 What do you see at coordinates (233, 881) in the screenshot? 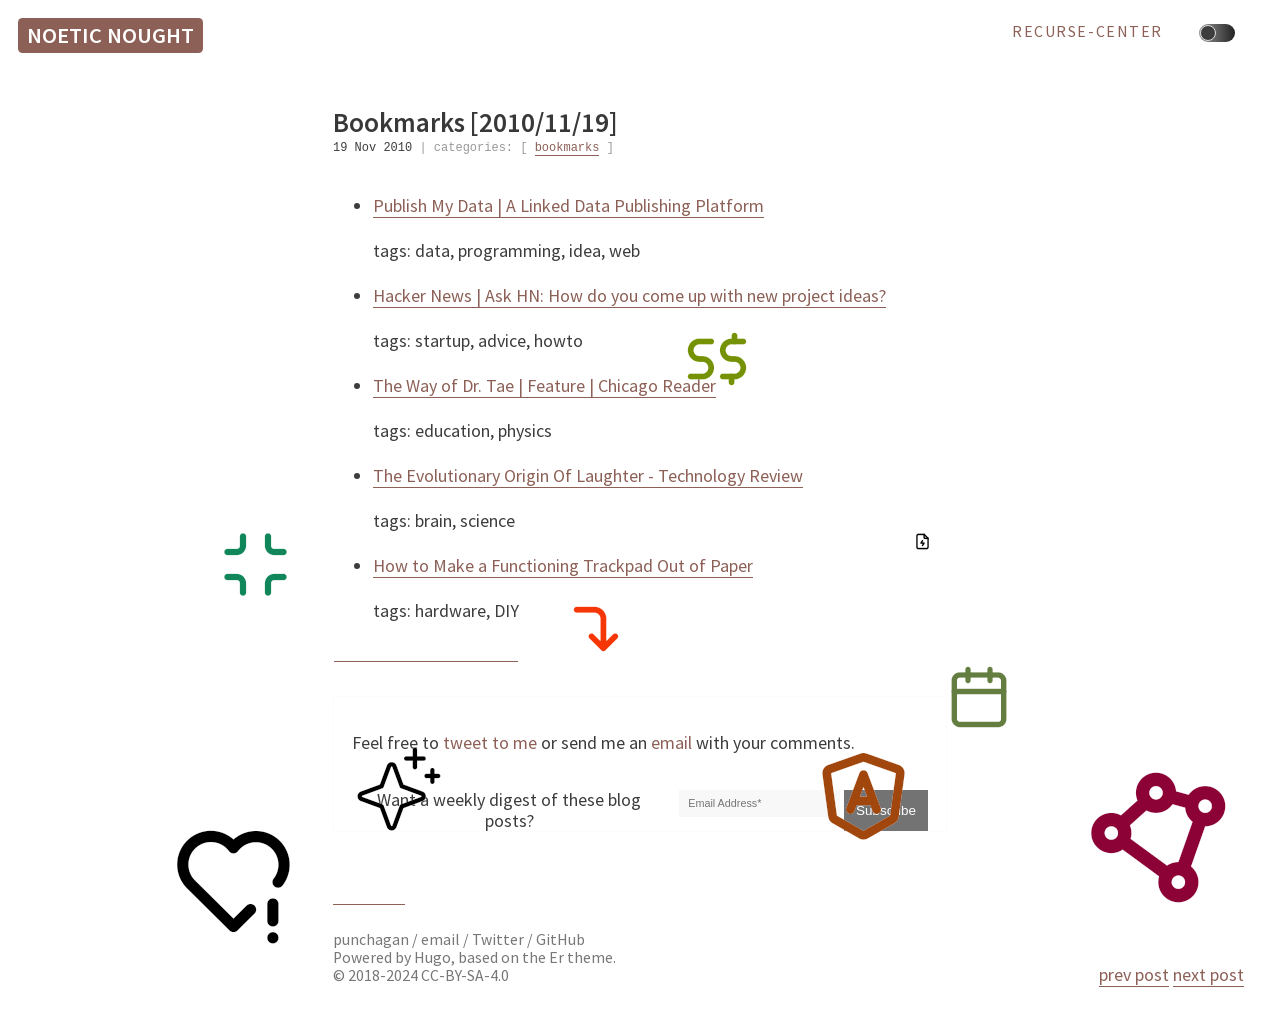
I see `indicates an issue with a liked or favorited item` at bounding box center [233, 881].